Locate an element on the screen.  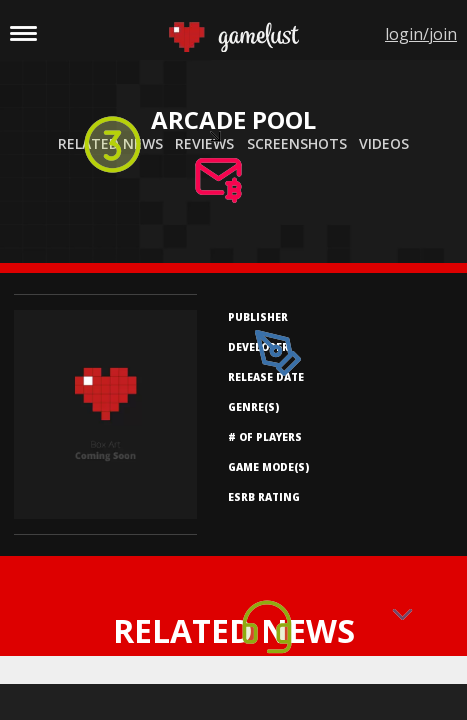
navigate to the next item diagonally is located at coordinates (215, 136).